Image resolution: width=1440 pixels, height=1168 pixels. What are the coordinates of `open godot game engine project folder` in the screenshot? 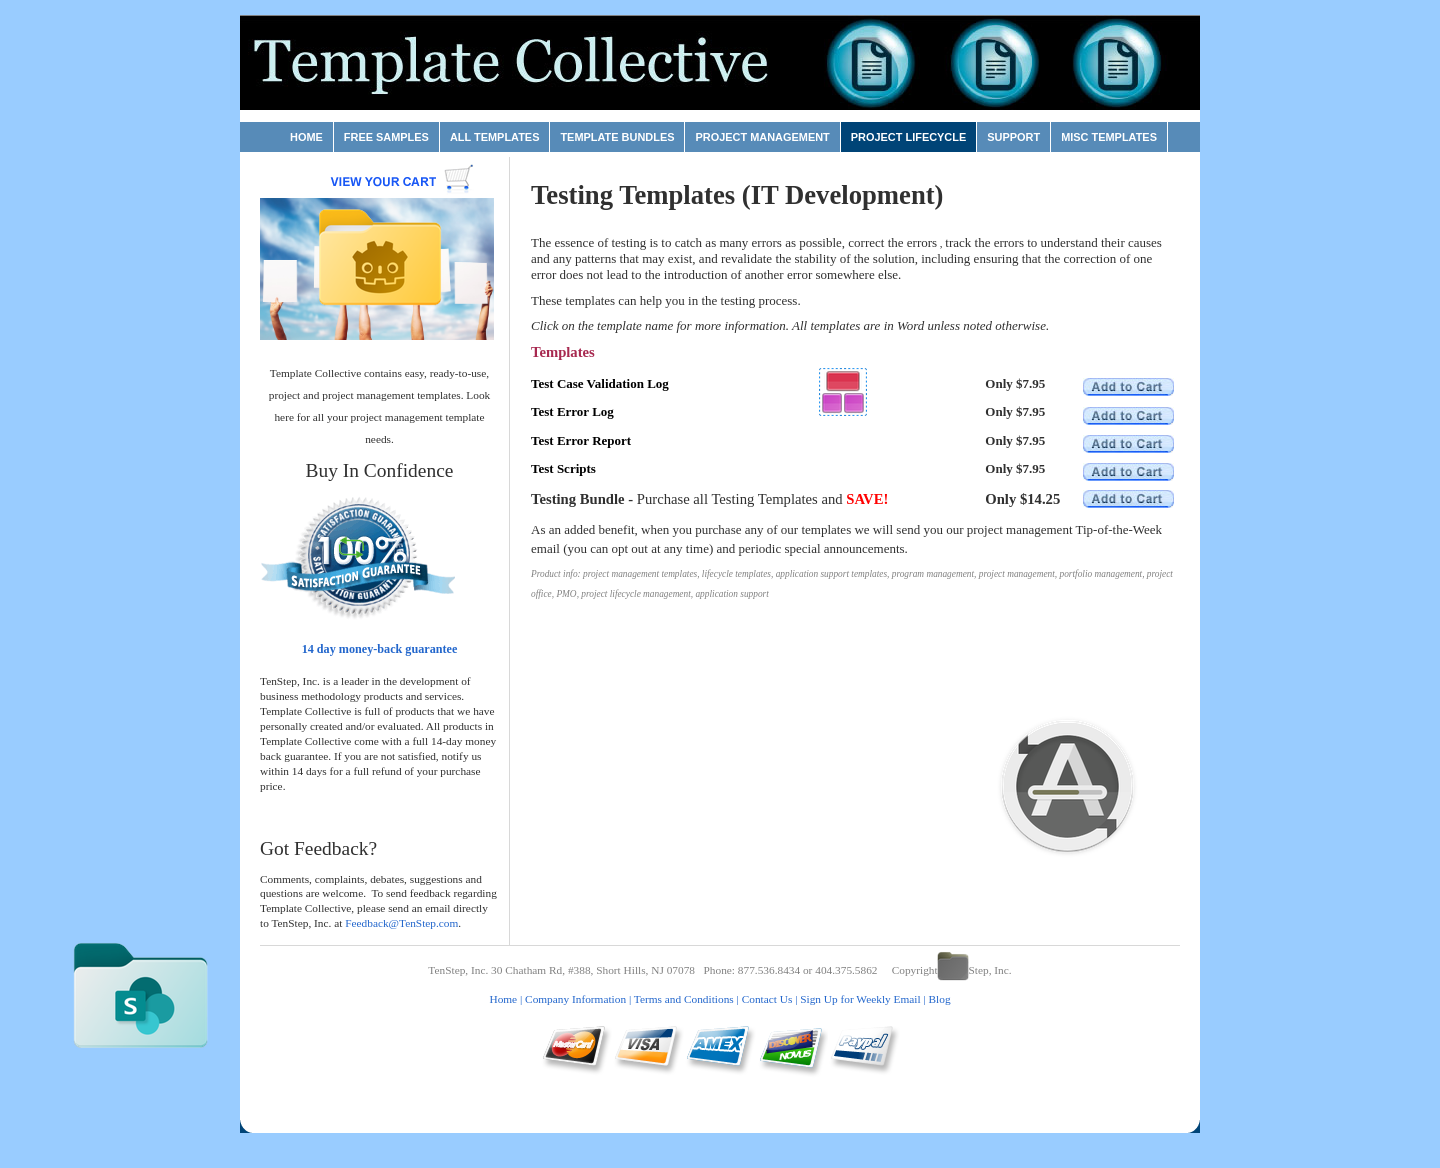 It's located at (379, 260).